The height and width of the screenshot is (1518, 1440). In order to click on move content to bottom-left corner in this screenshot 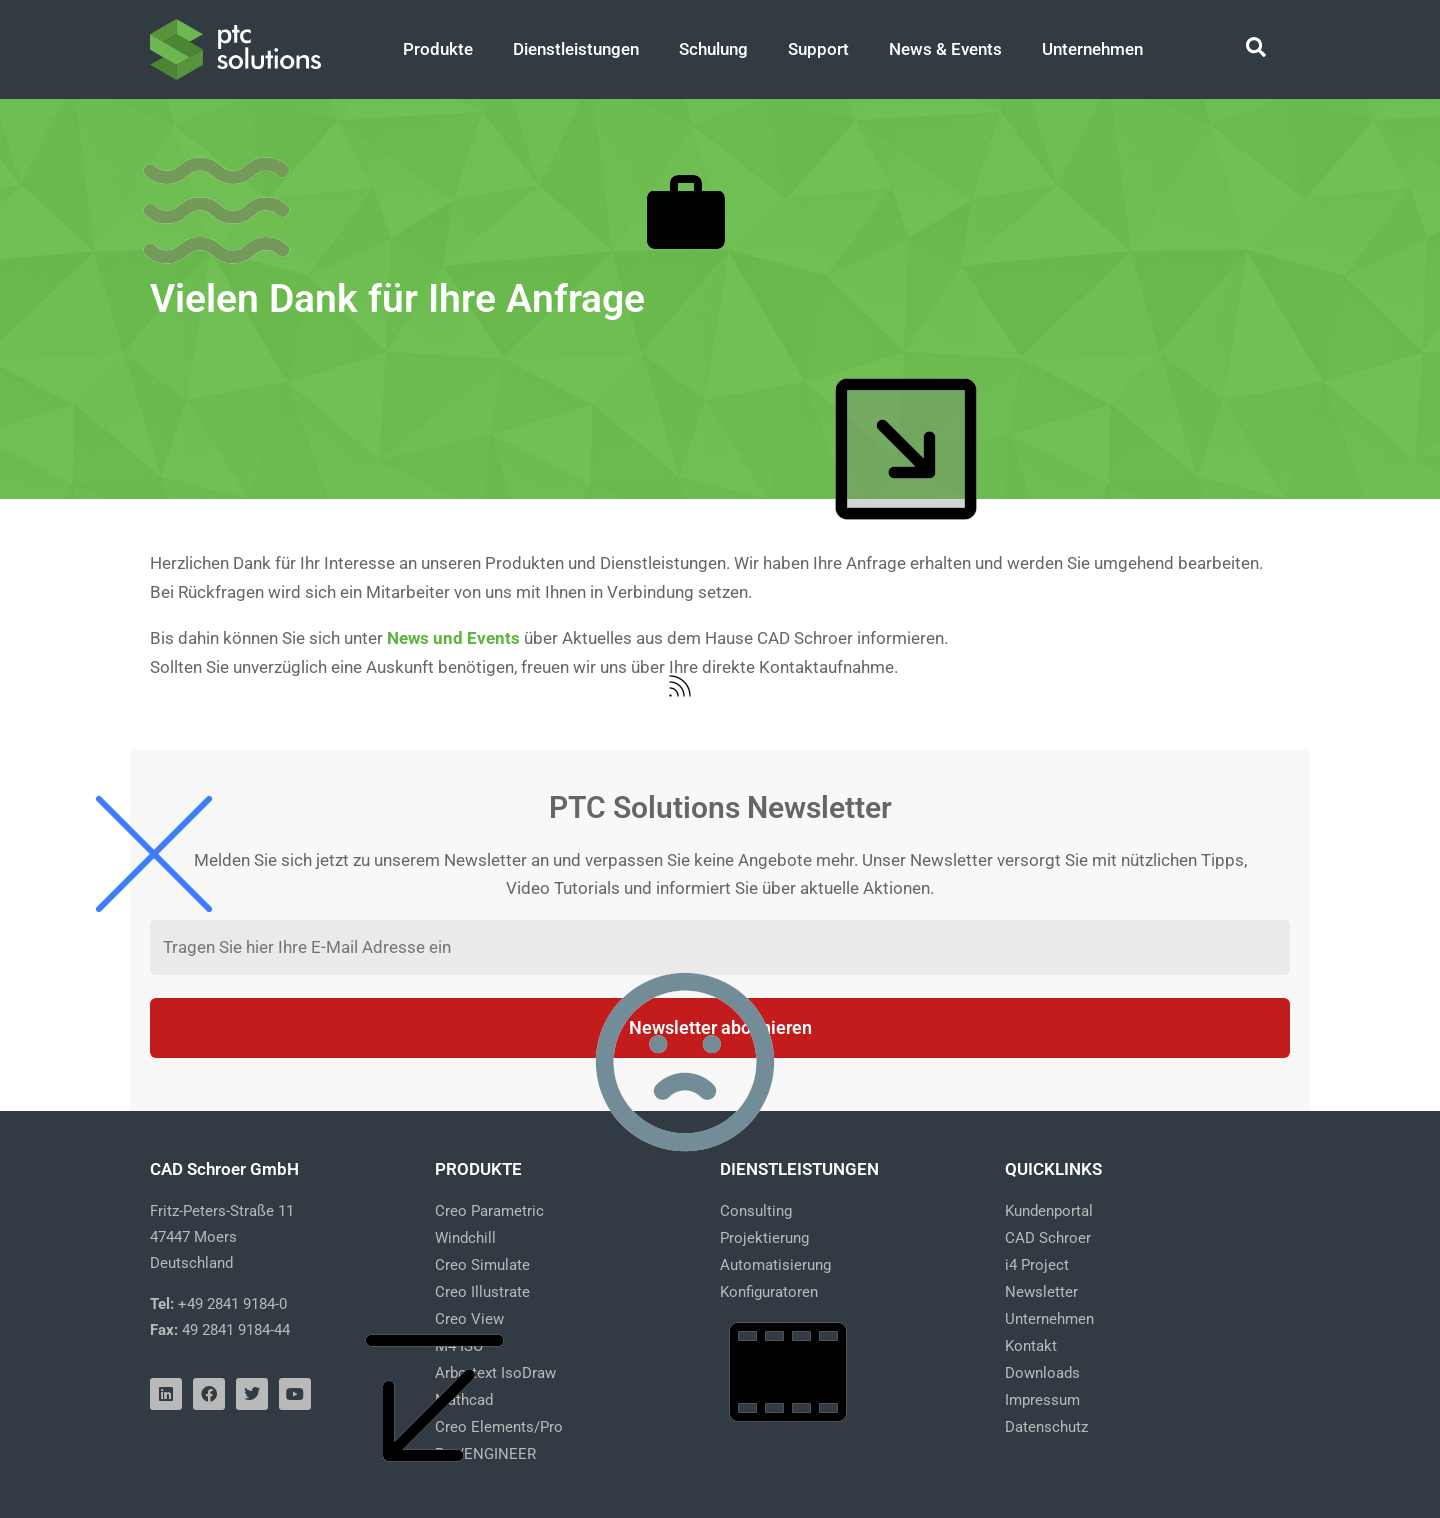, I will do `click(429, 1398)`.